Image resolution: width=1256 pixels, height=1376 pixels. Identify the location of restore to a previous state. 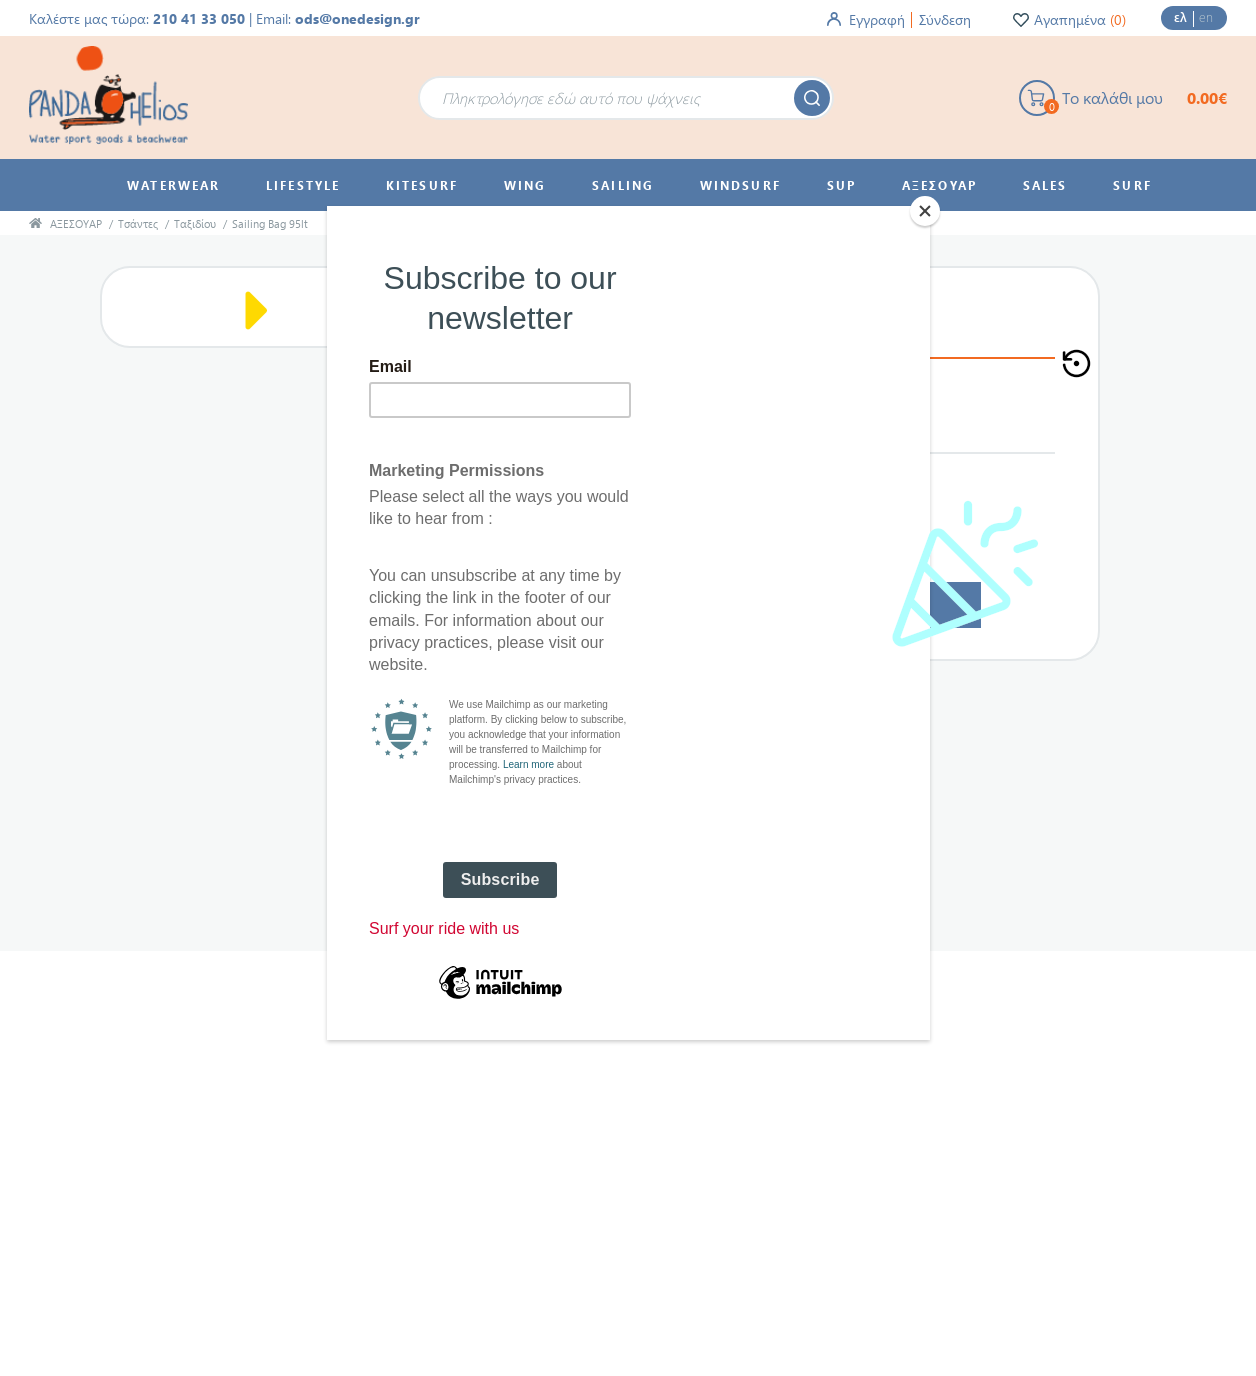
(1076, 363).